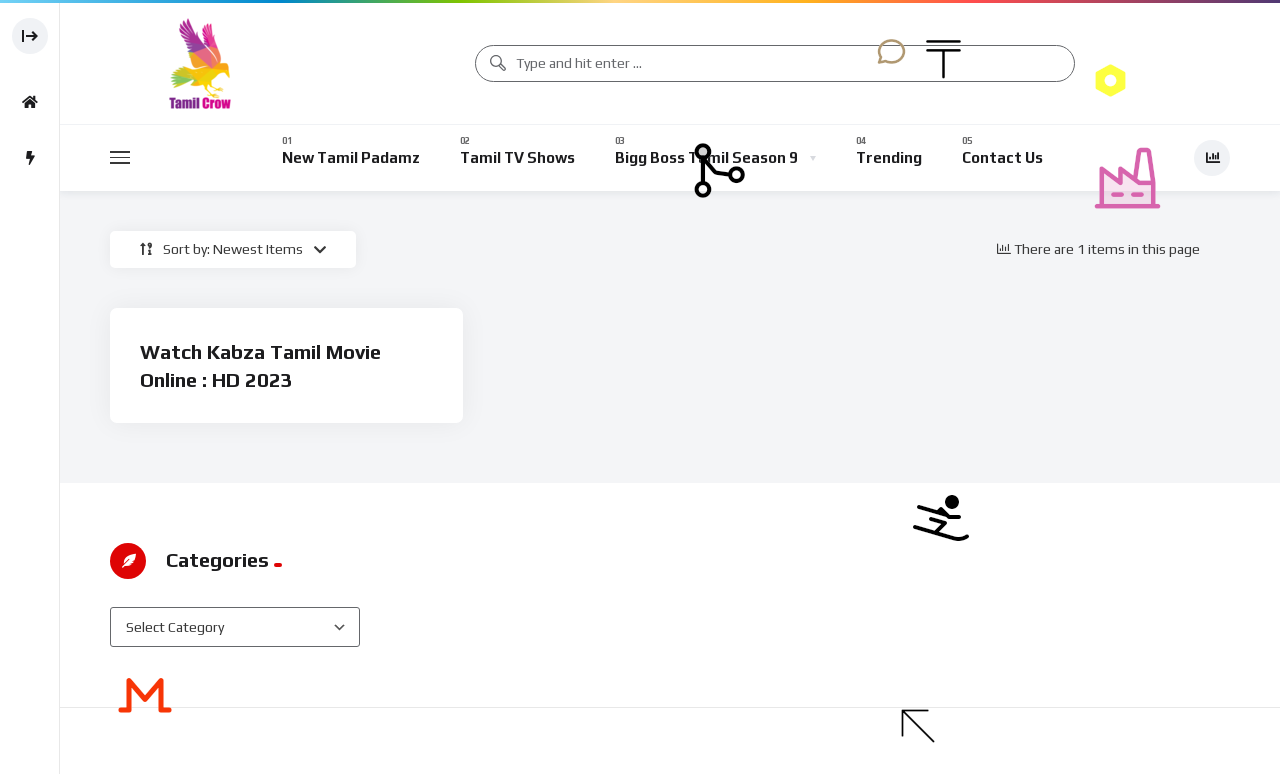 The image size is (1280, 774). Describe the element at coordinates (145, 694) in the screenshot. I see `view monero cryptocurrency balance` at that location.